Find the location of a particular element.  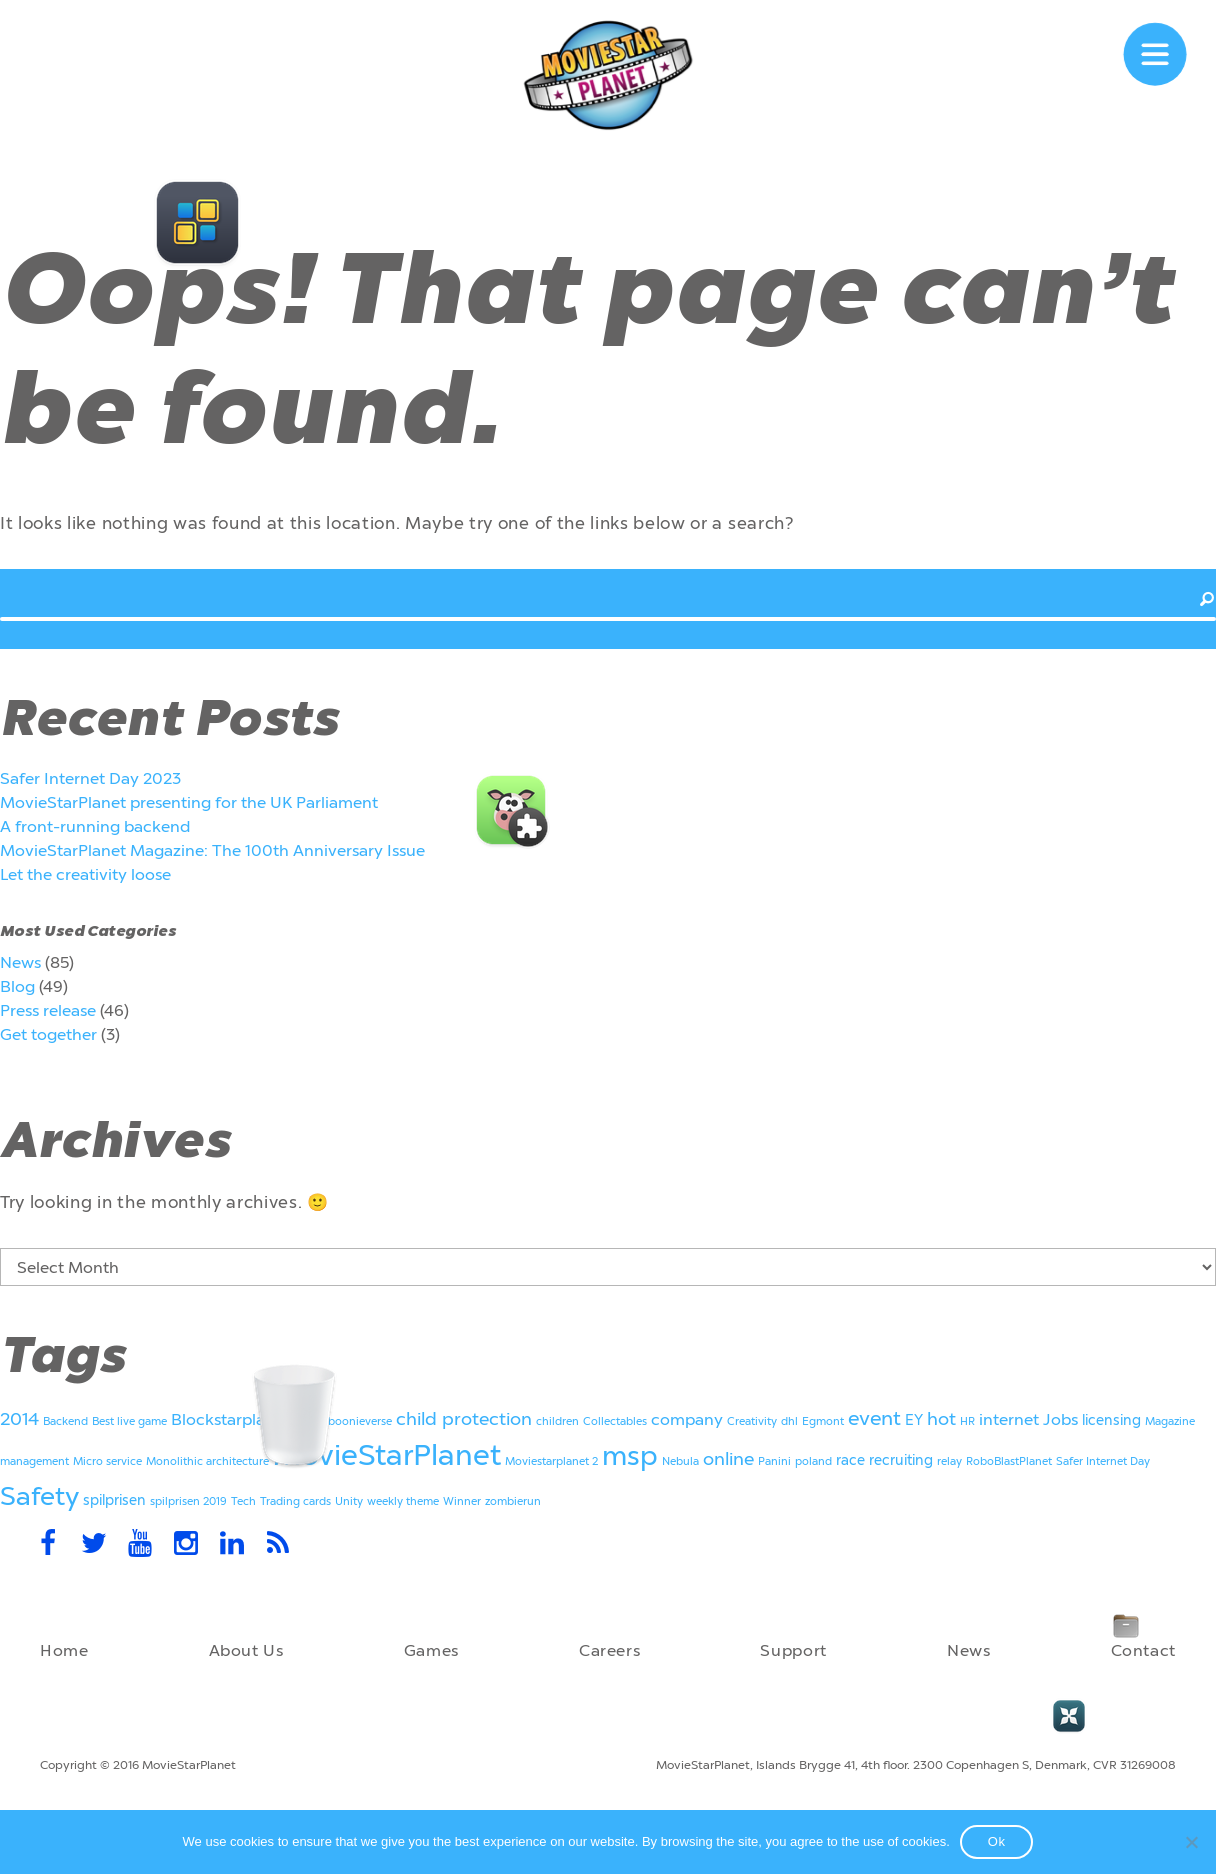

open Ex Falso audio tag editor is located at coordinates (1069, 1716).